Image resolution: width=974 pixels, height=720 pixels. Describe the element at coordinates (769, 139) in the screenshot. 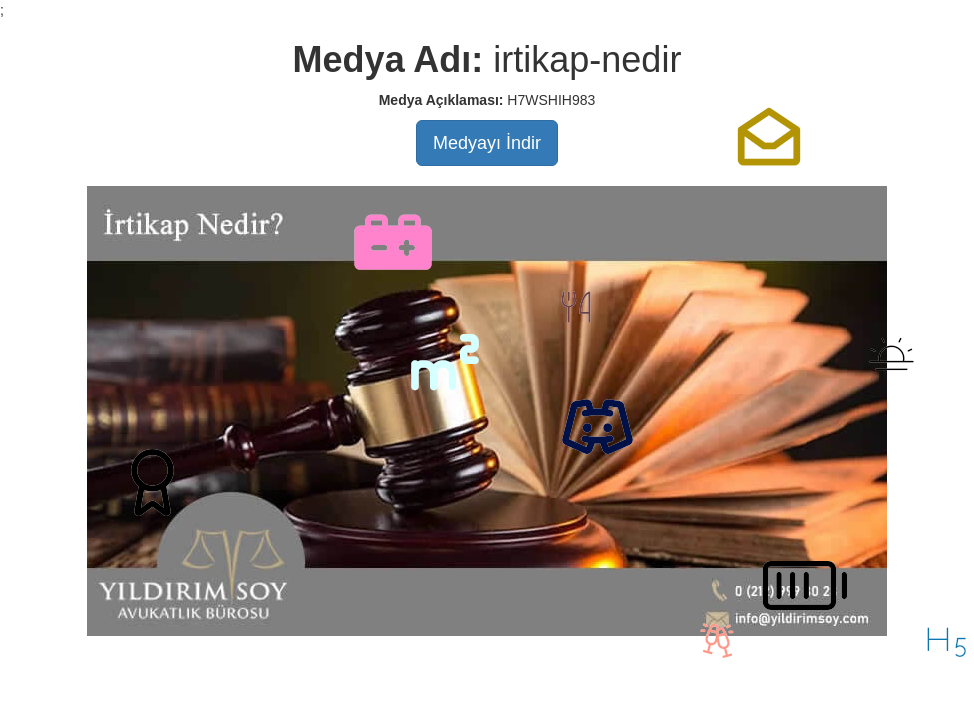

I see `view opened mail or messages` at that location.